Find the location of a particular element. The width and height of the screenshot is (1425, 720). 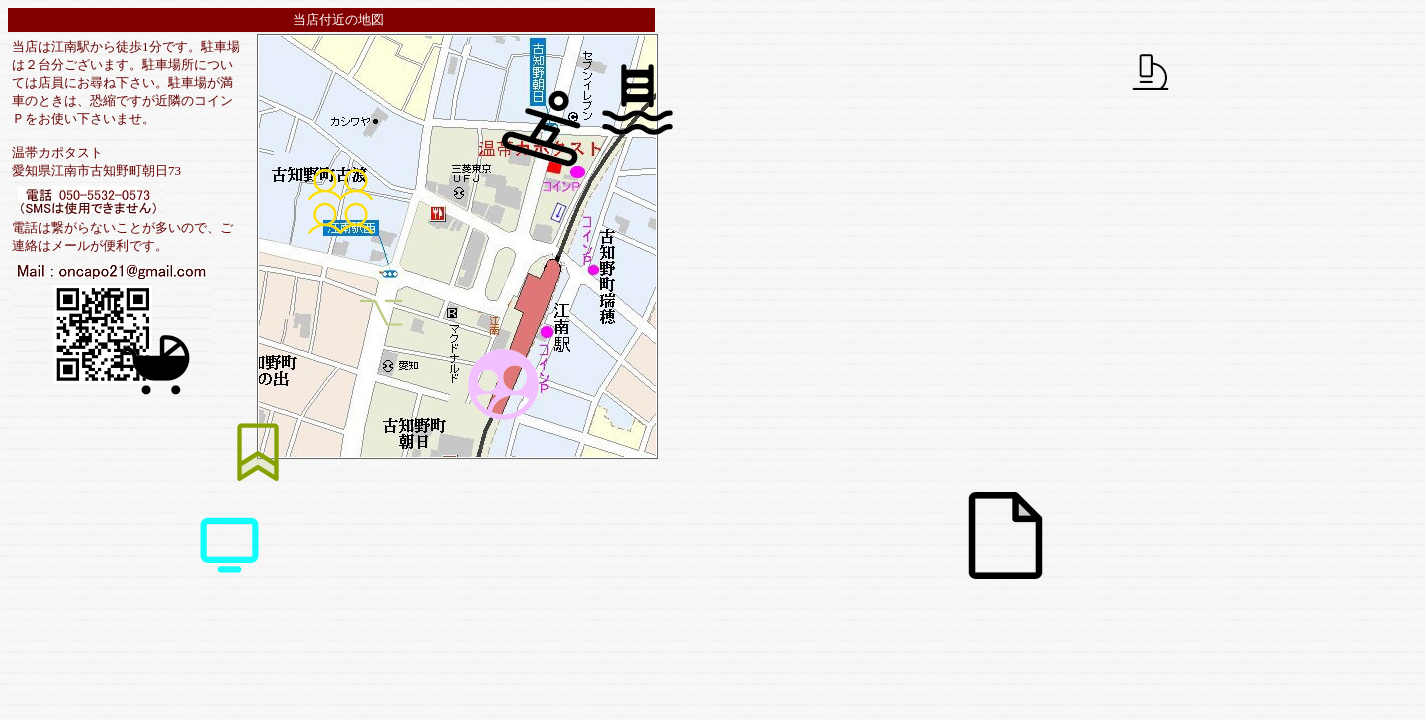

view or open a document is located at coordinates (1005, 535).